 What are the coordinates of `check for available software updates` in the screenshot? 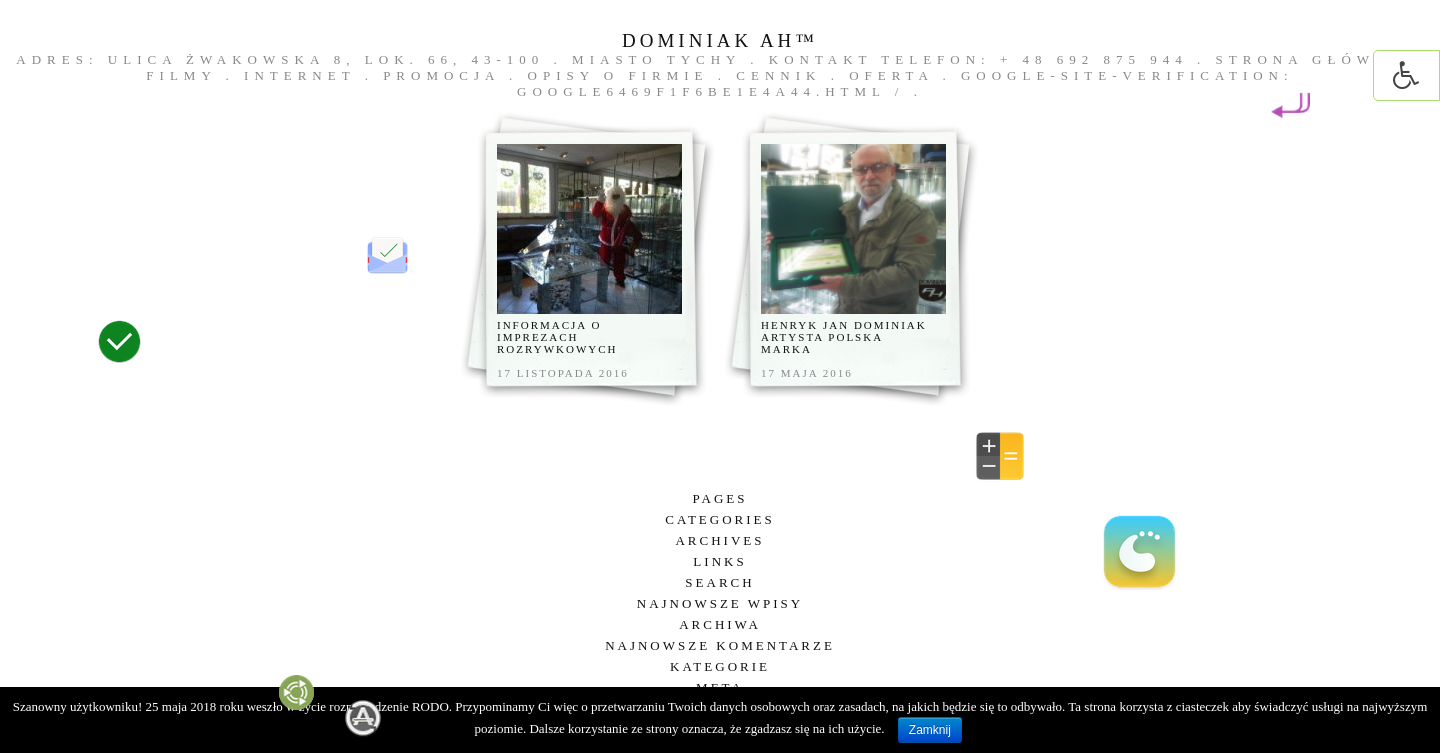 It's located at (363, 718).